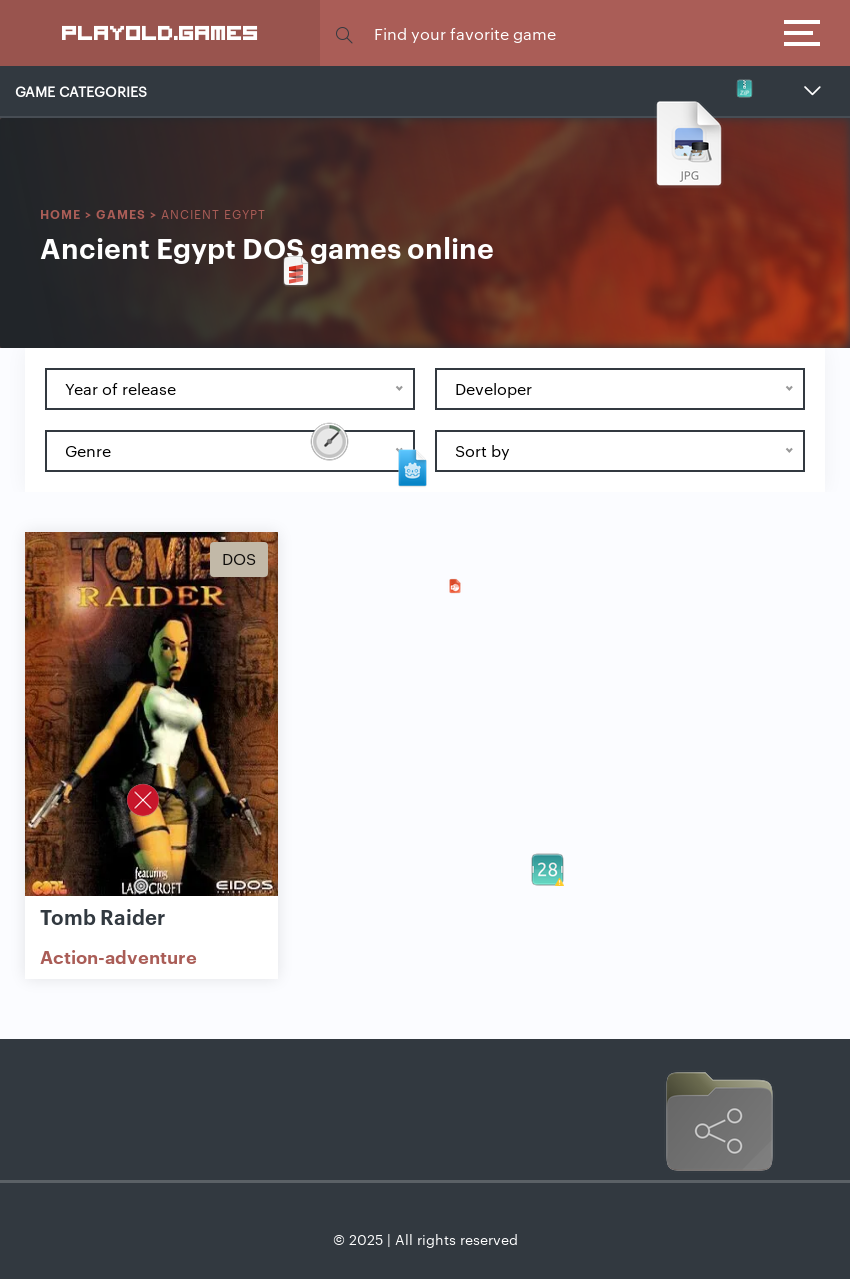 The image size is (850, 1279). I want to click on a jpg image file, so click(689, 145).